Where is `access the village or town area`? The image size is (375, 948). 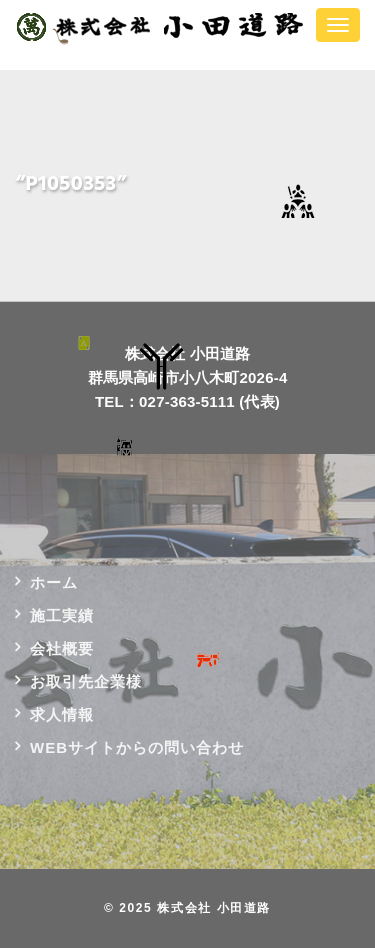 access the village or town area is located at coordinates (124, 445).